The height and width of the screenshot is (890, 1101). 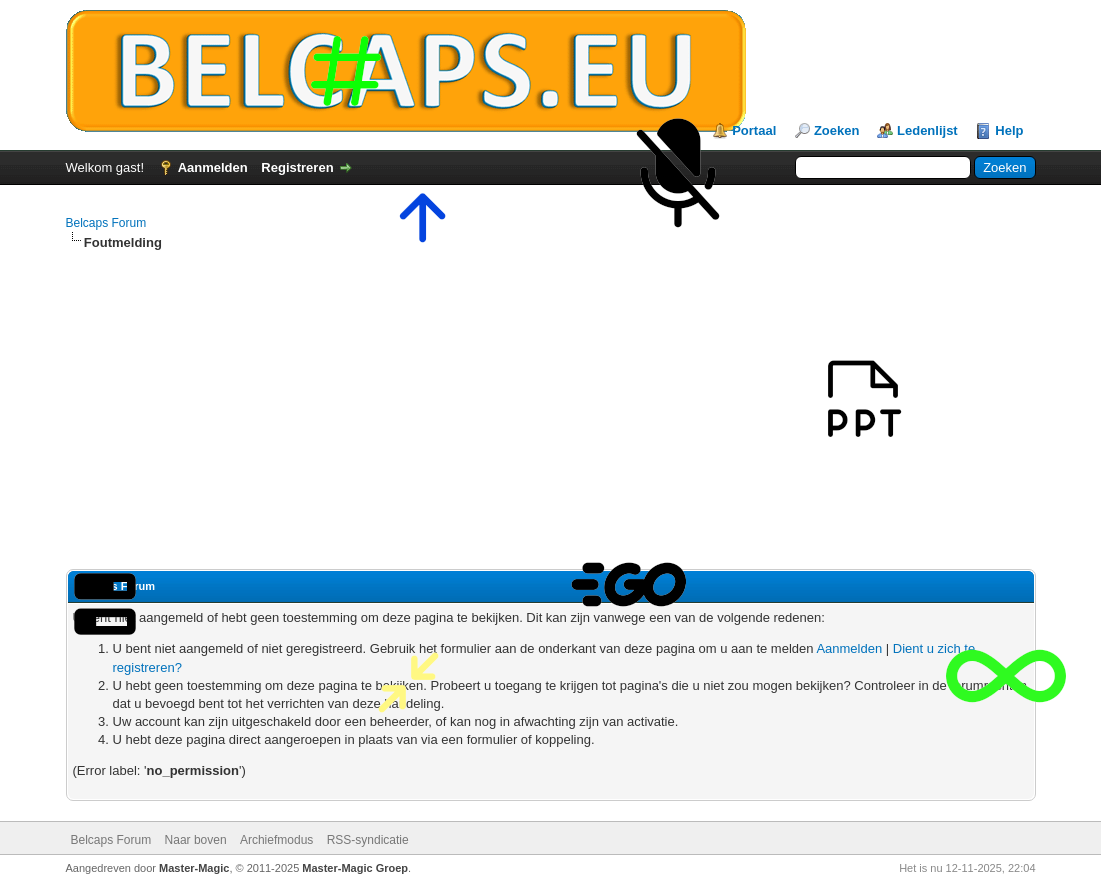 I want to click on open a PowerPoint presentation file, so click(x=863, y=402).